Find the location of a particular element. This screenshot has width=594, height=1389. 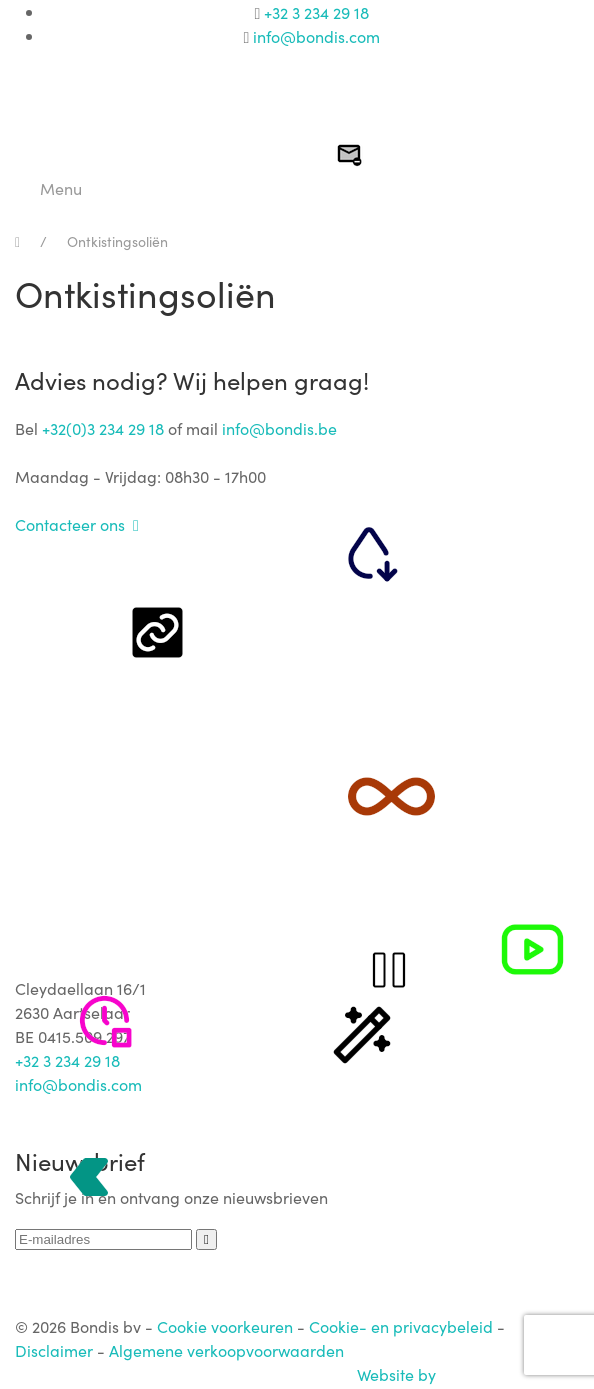

unsubscribe from email list is located at coordinates (349, 156).